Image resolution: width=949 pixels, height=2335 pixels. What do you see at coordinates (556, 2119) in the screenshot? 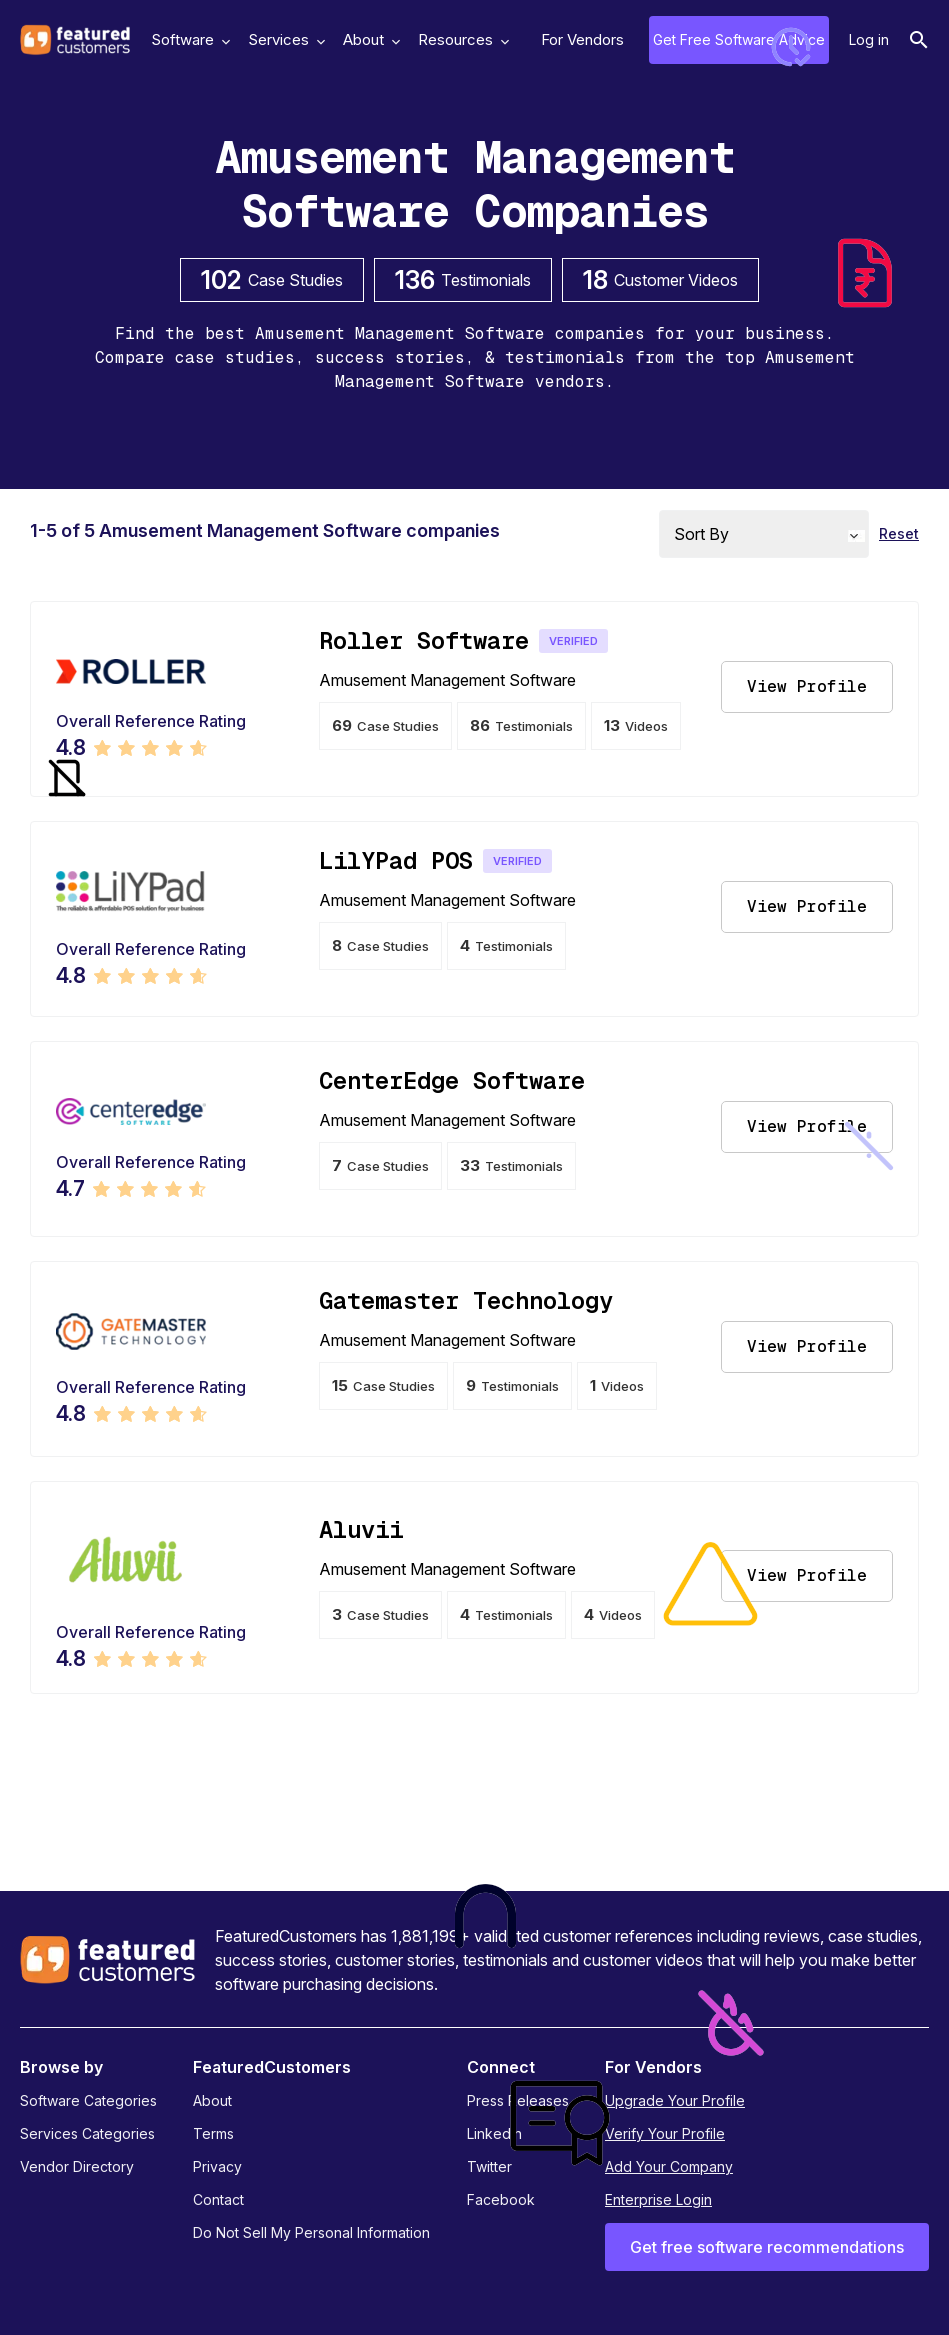
I see `view certificate or credential details` at bounding box center [556, 2119].